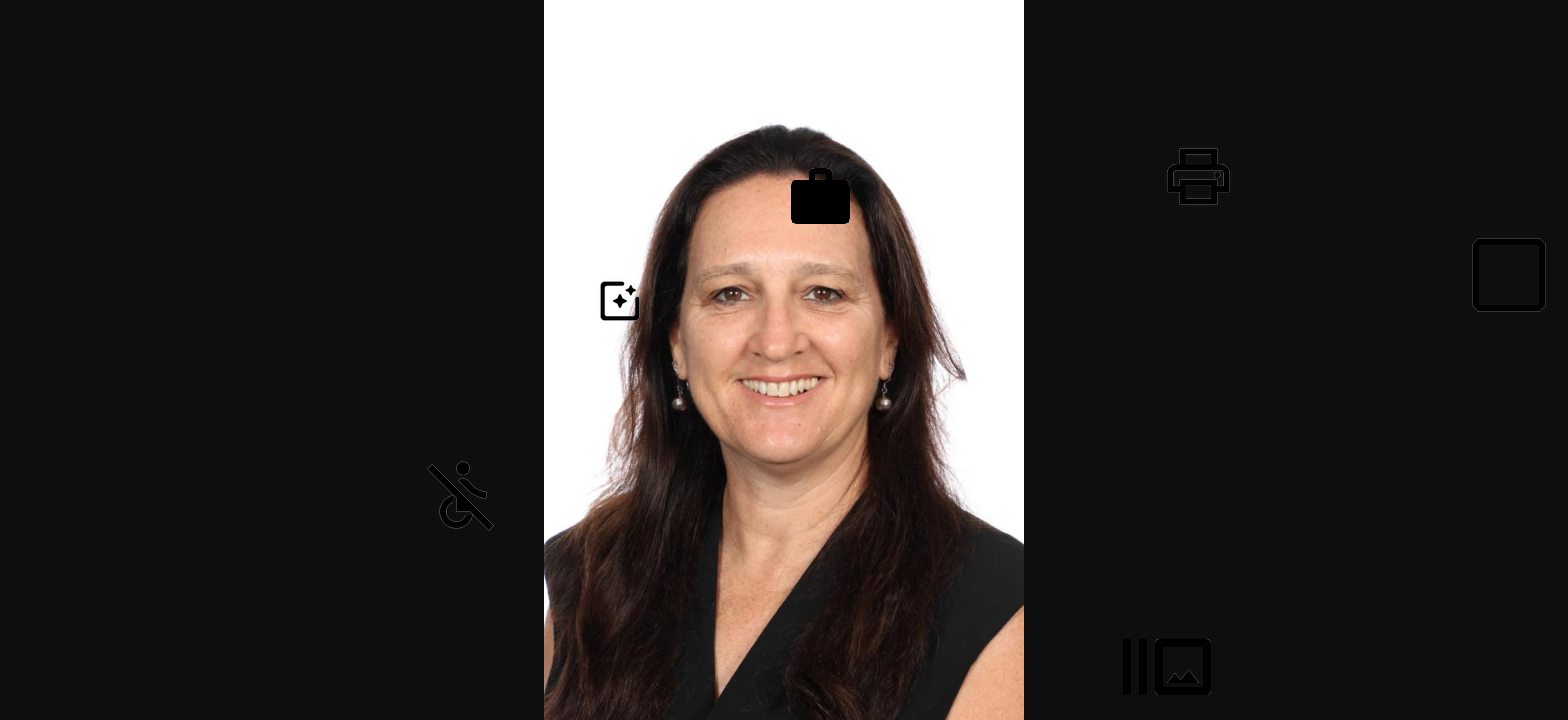 The image size is (1568, 720). I want to click on indicates location is not wheelchair accessible, so click(463, 495).